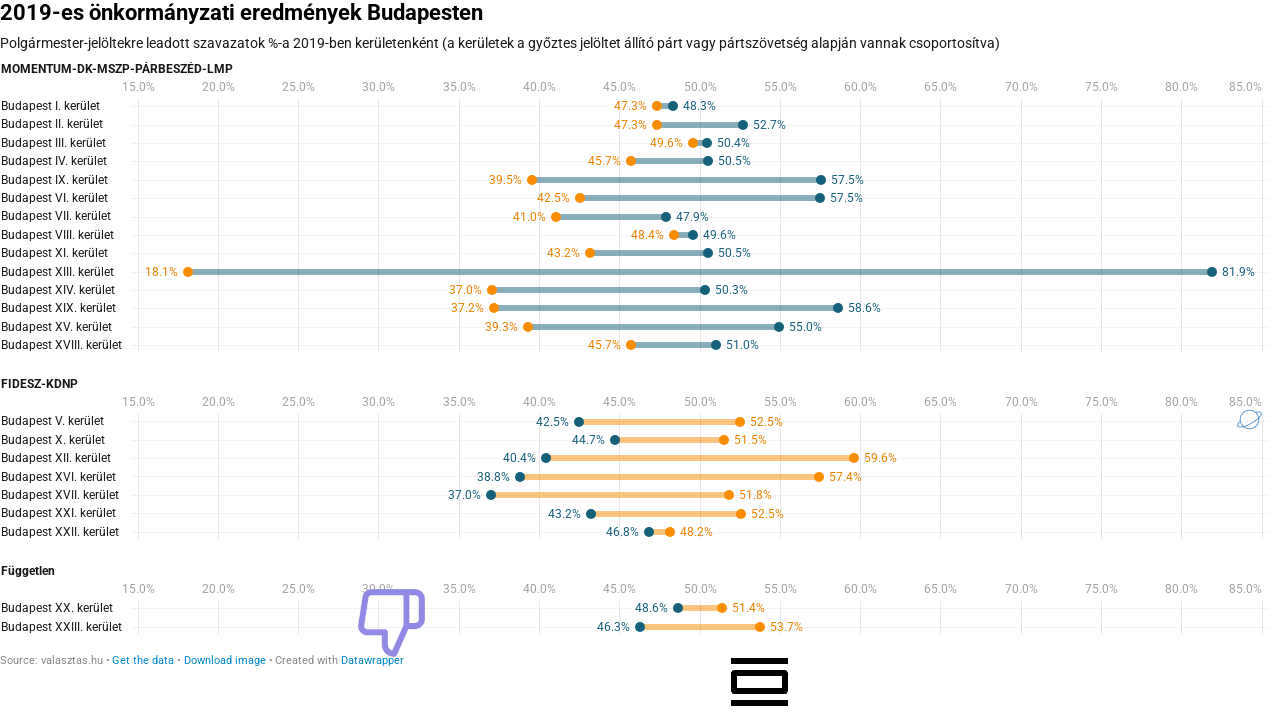 The width and height of the screenshot is (1280, 720). Describe the element at coordinates (391, 623) in the screenshot. I see `dislike or downvote content` at that location.